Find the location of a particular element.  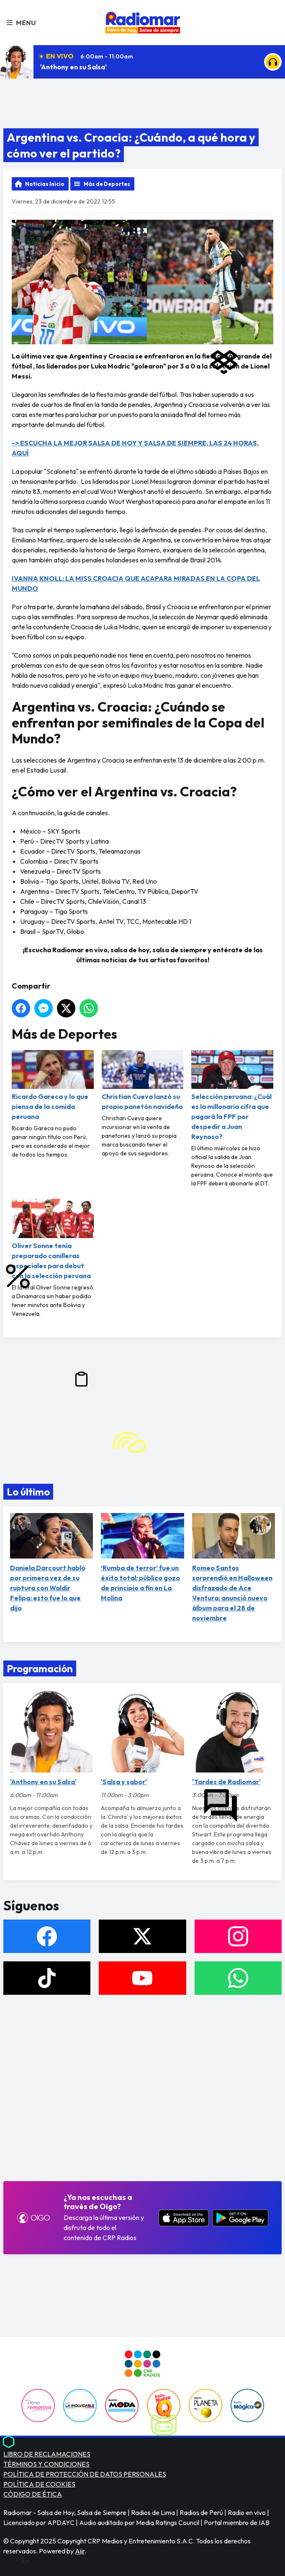

indicates a modular or honeycomb-style layout option is located at coordinates (8, 2441).